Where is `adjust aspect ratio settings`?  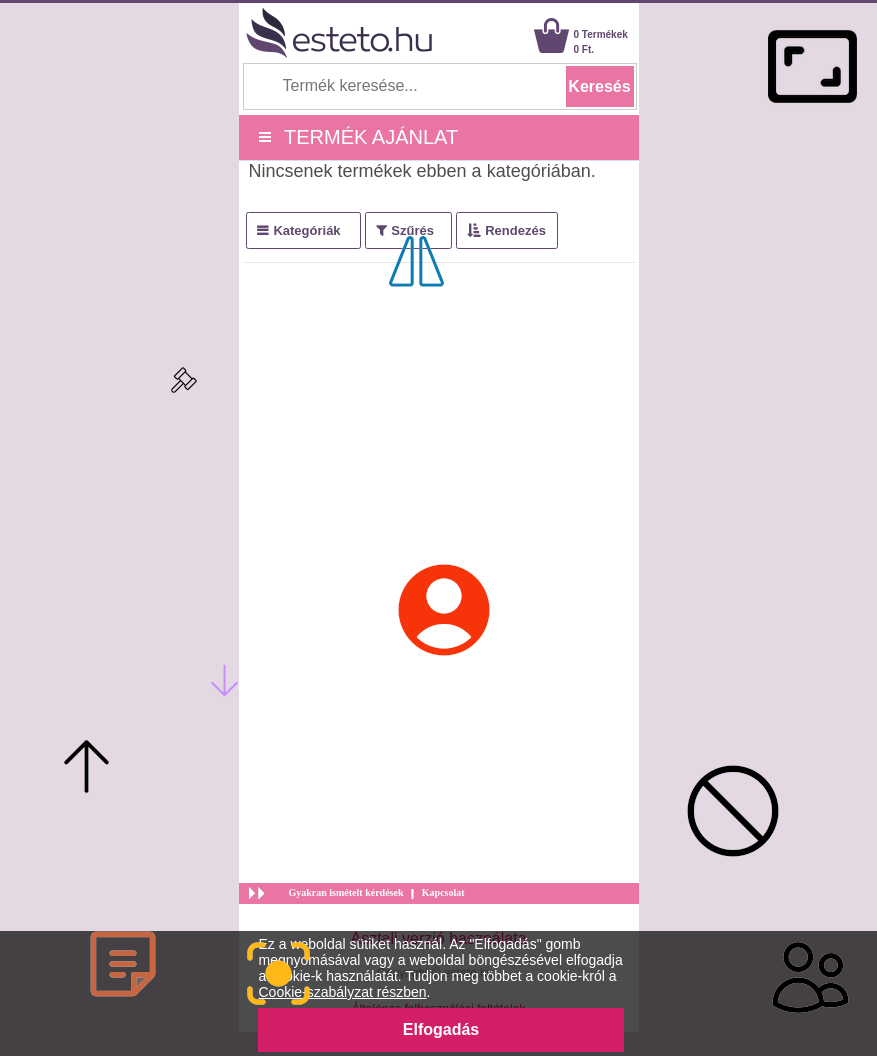
adjust aspect ratio settings is located at coordinates (812, 66).